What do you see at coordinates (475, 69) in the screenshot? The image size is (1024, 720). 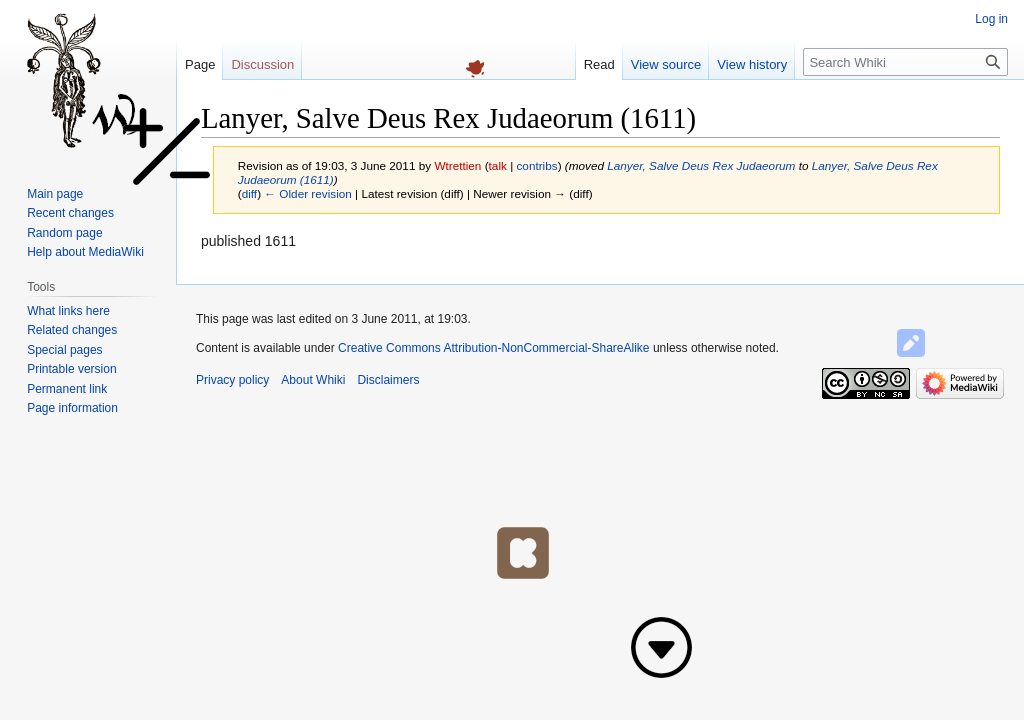 I see `open the duolingo language learning app` at bounding box center [475, 69].